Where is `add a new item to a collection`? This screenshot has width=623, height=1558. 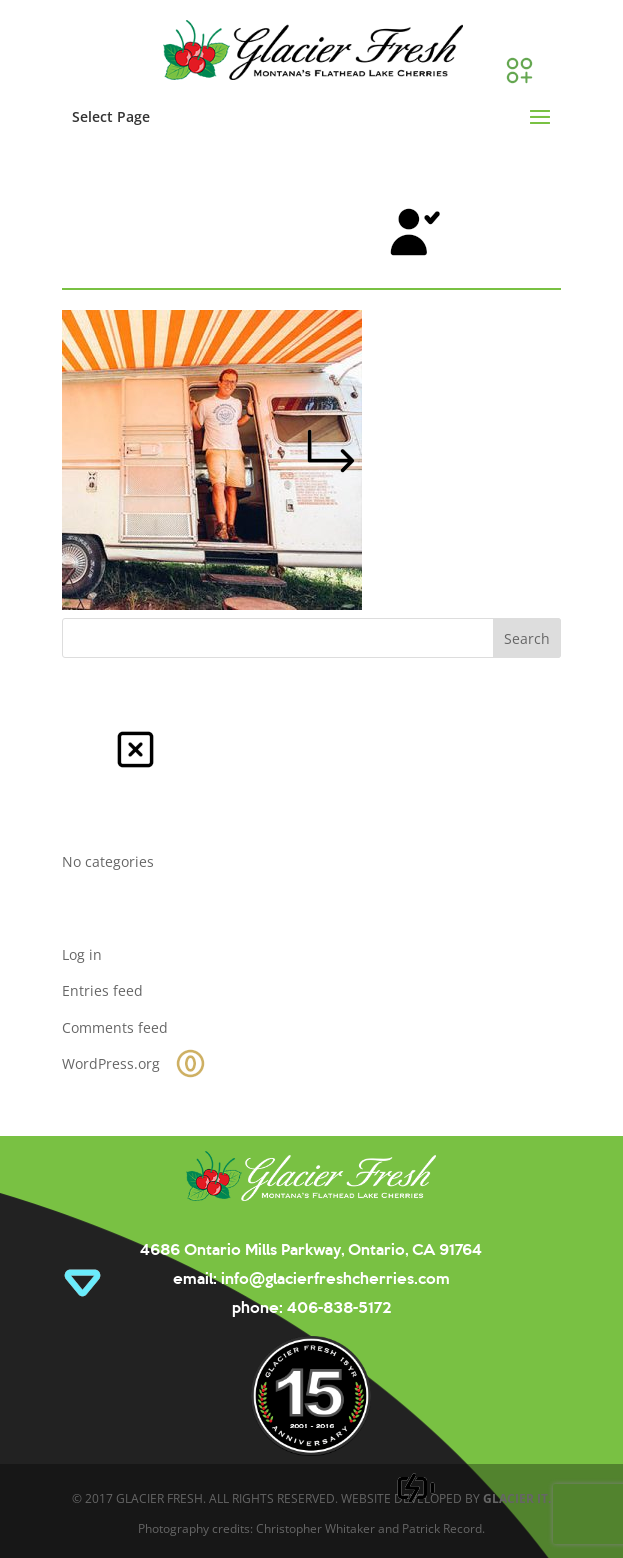 add a new item to a collection is located at coordinates (519, 70).